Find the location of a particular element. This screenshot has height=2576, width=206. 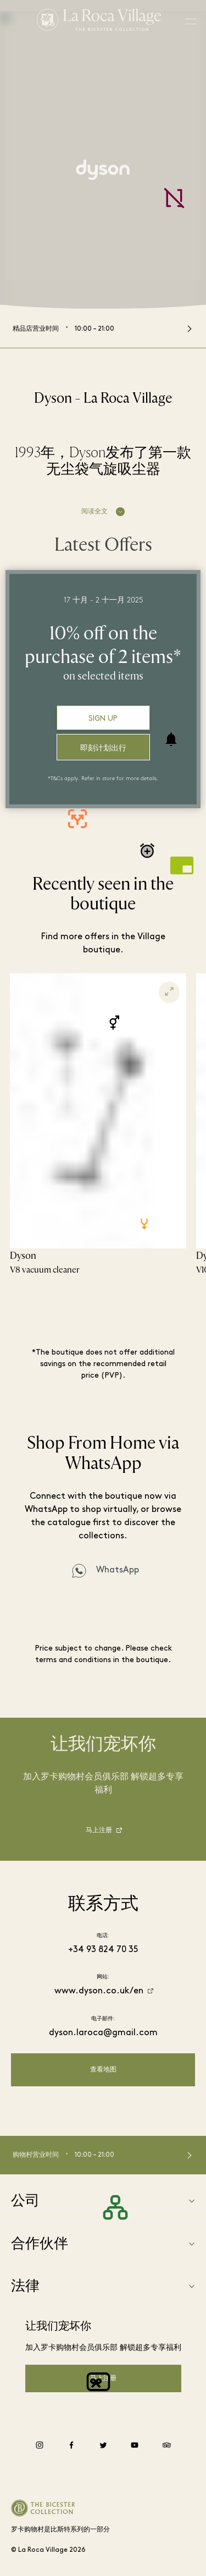

access gift card balance or details is located at coordinates (98, 2382).